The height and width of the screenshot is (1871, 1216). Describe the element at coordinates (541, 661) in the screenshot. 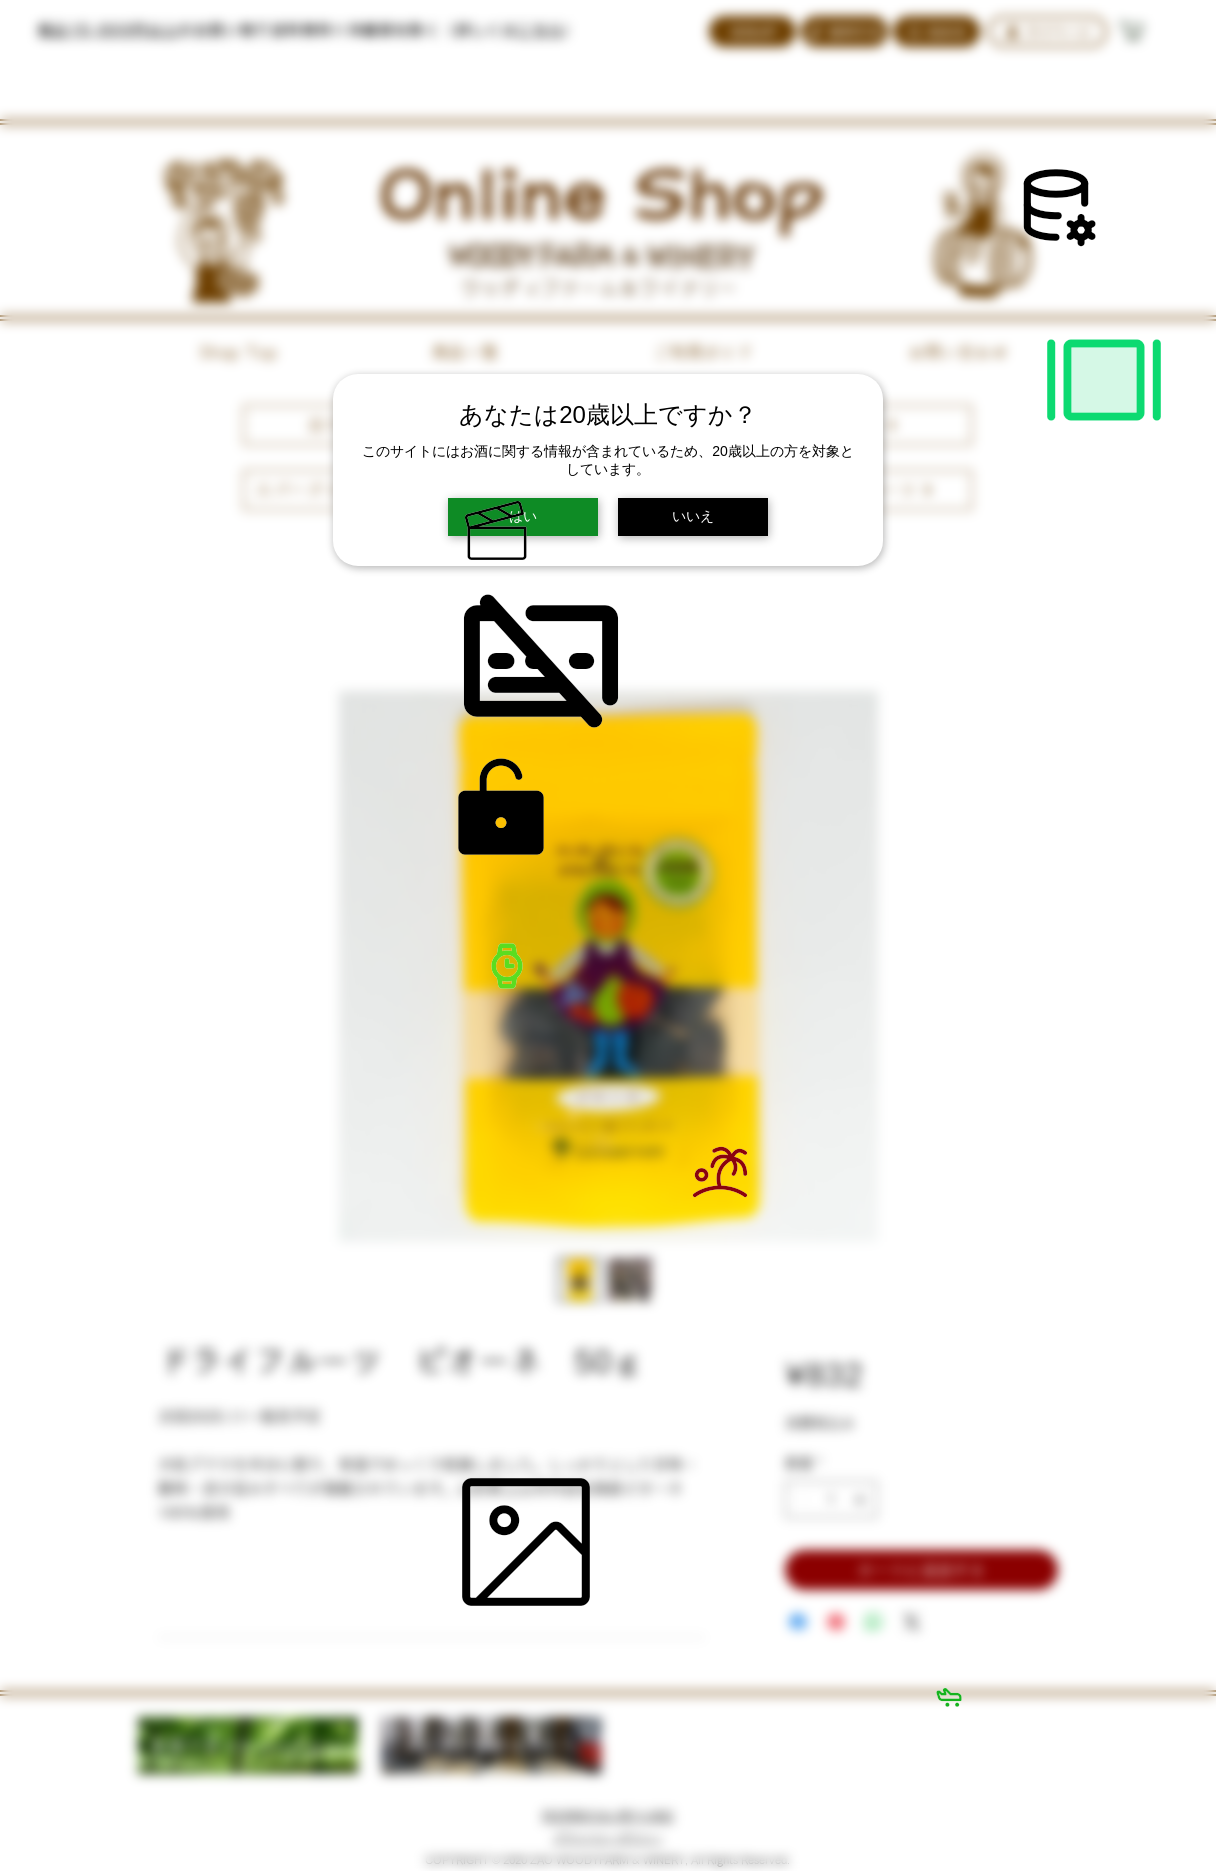

I see `disable subtitles or closed captions` at that location.